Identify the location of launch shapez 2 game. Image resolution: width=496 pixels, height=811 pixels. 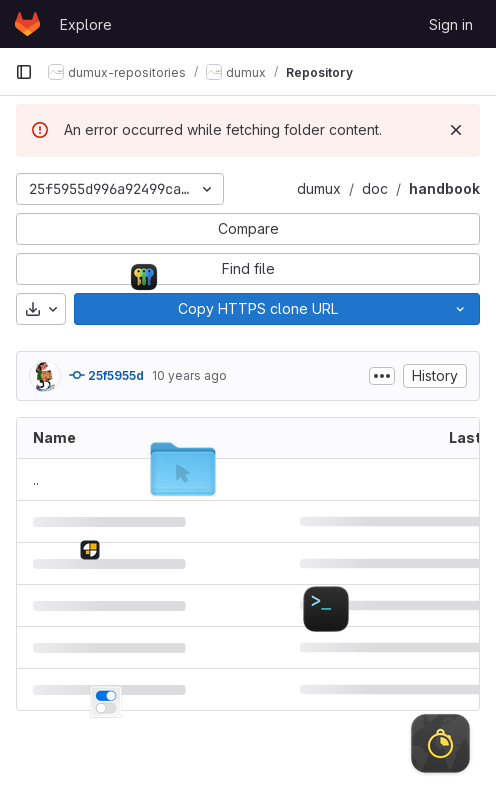
(90, 550).